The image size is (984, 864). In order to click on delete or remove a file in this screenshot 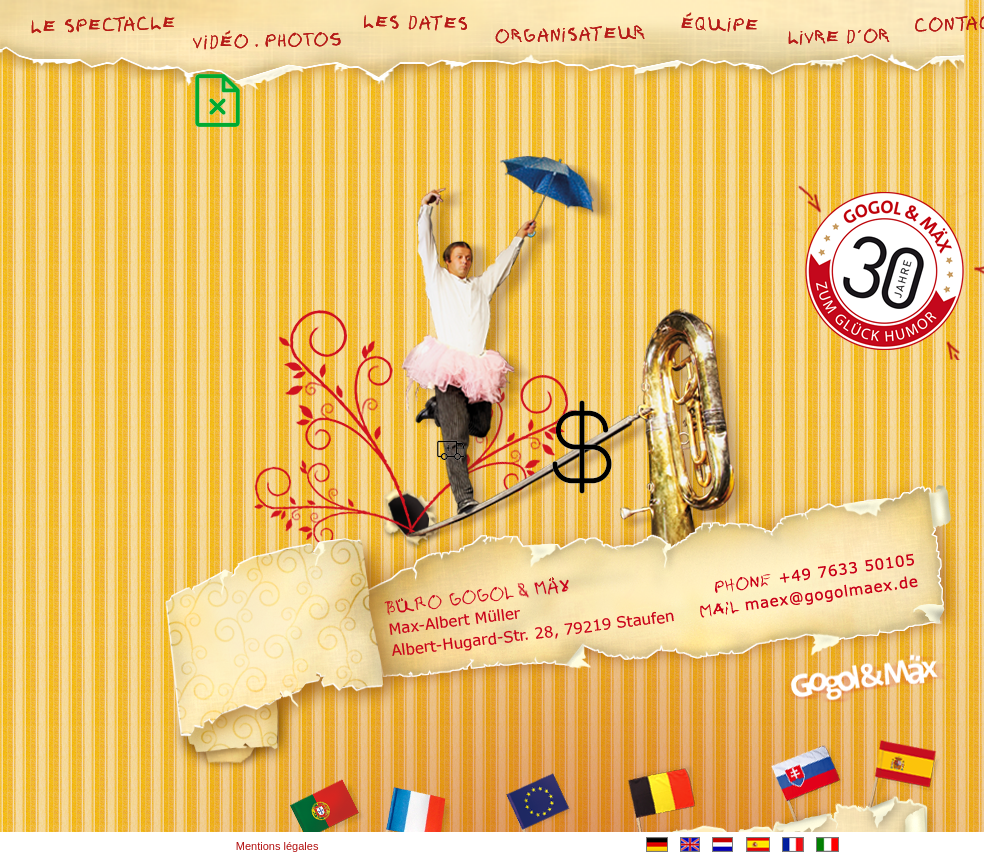, I will do `click(217, 100)`.